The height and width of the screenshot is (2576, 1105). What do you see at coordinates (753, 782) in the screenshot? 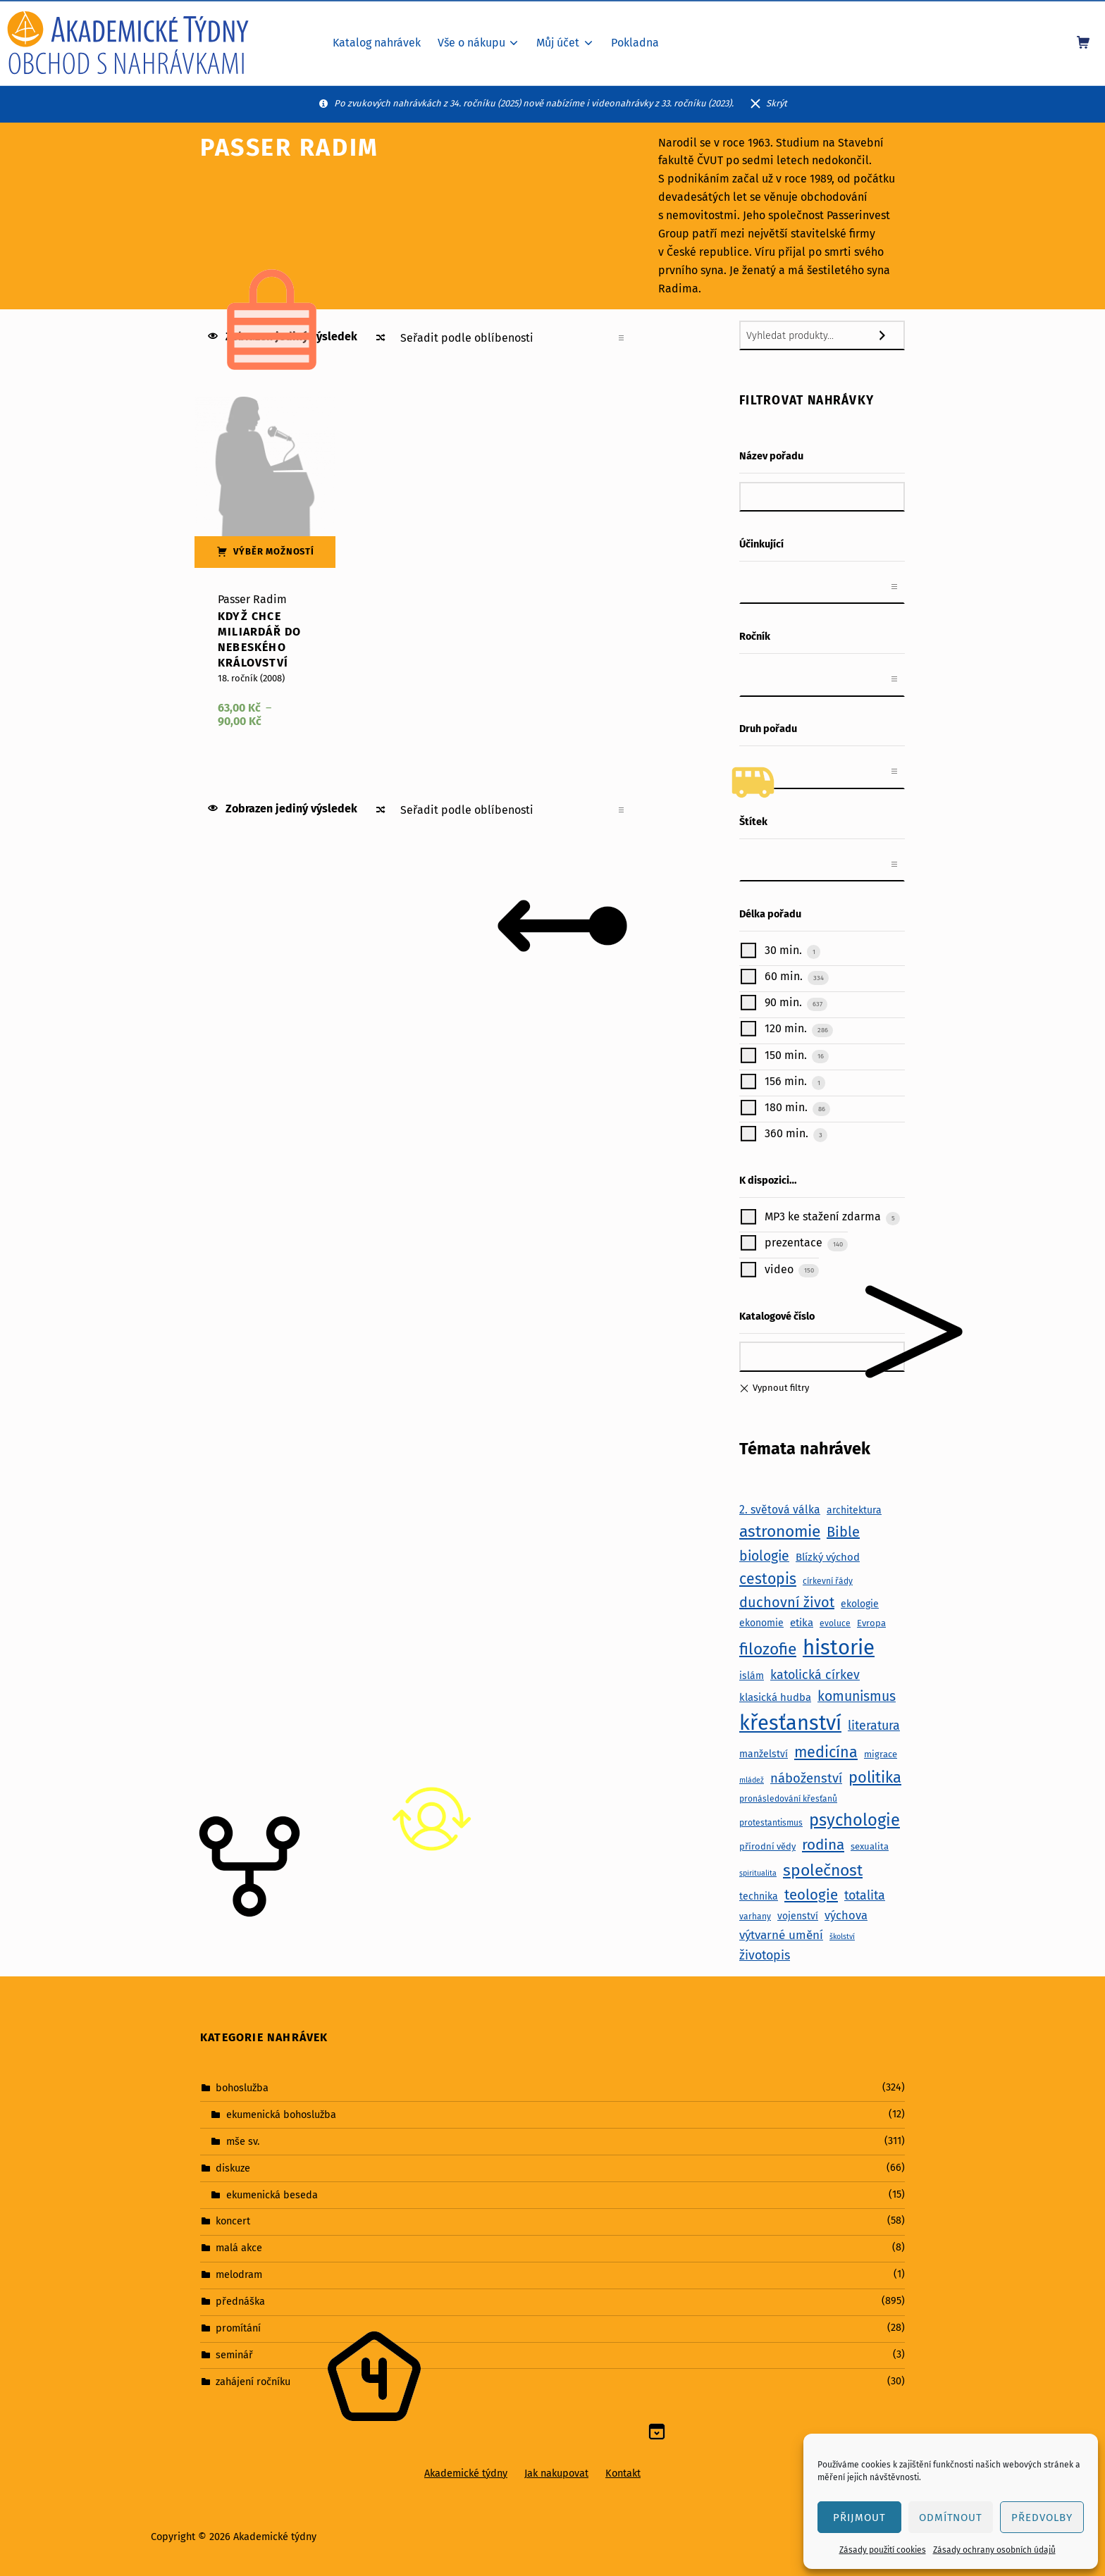
I see `view public transit options` at bounding box center [753, 782].